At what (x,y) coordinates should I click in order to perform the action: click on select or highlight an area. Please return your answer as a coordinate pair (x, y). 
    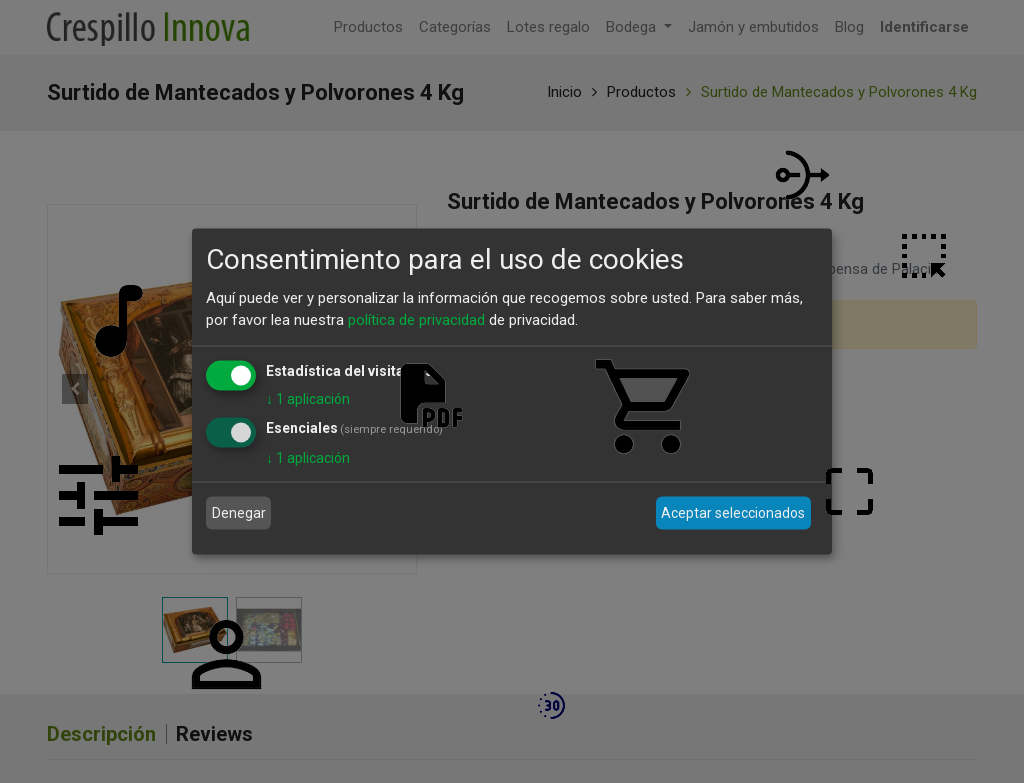
    Looking at the image, I should click on (924, 256).